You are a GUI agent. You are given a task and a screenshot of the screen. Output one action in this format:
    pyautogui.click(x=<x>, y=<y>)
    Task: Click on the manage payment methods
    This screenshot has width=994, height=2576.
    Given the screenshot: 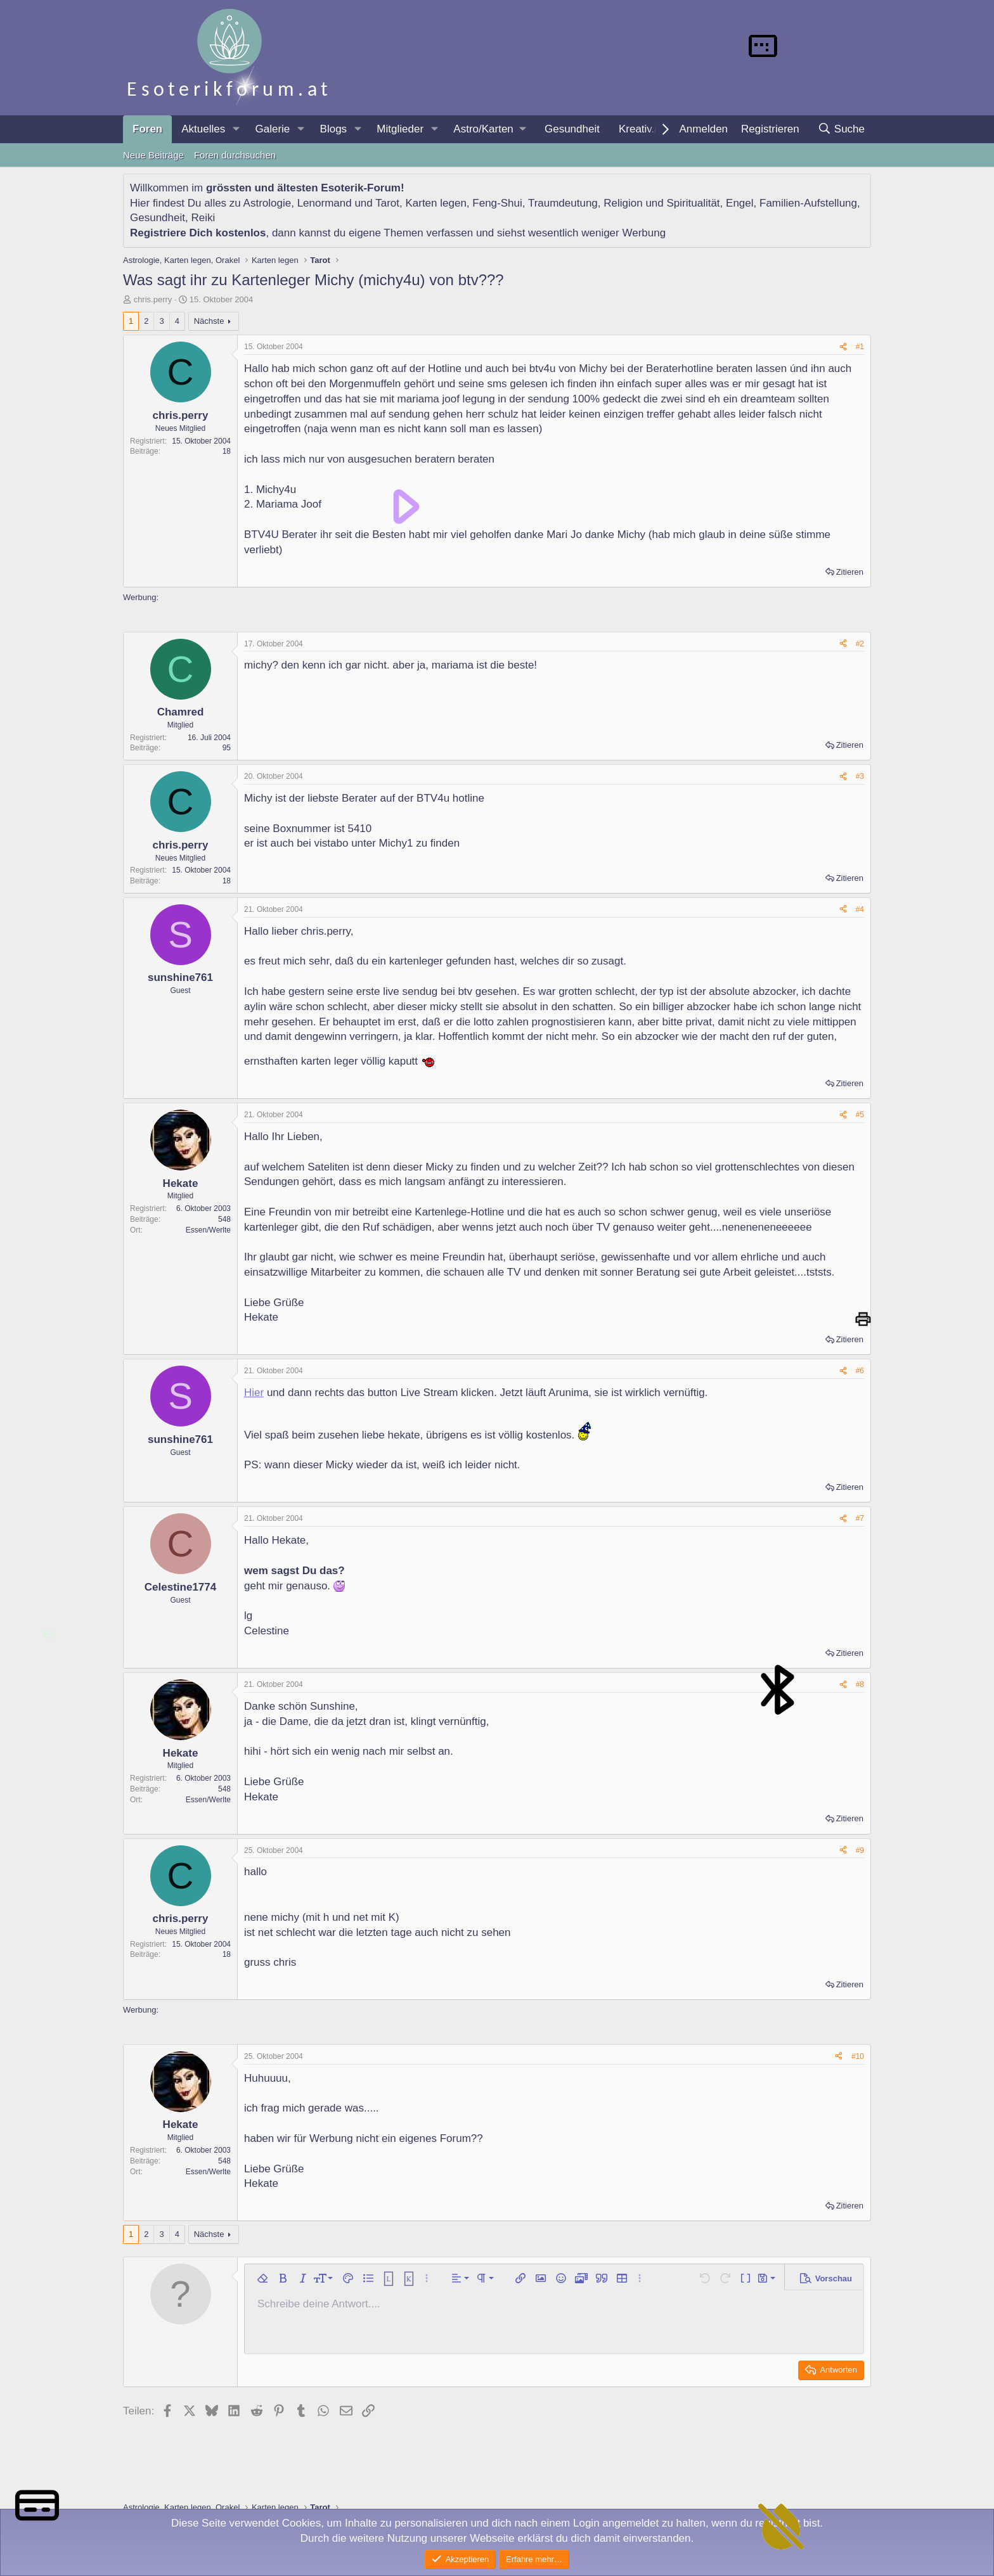 What is the action you would take?
    pyautogui.click(x=37, y=2505)
    